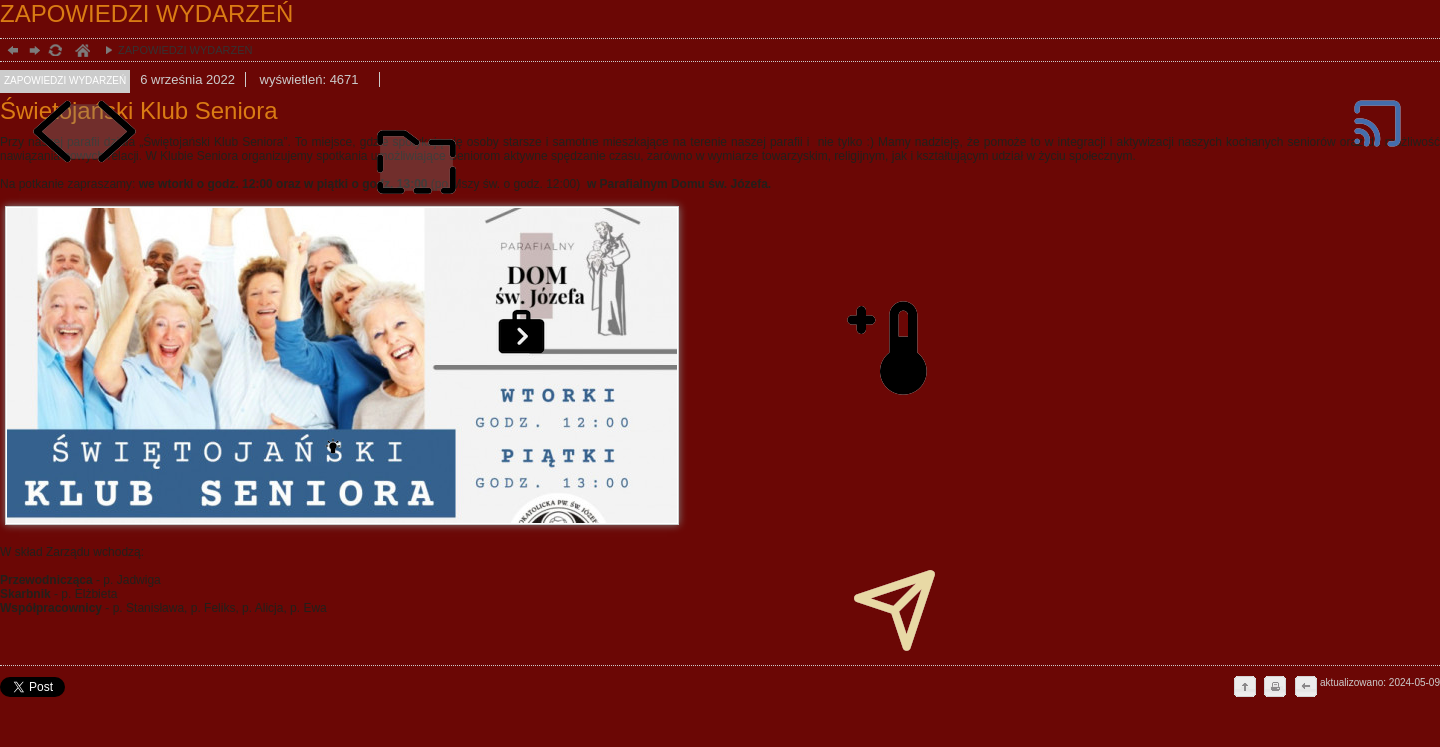 Image resolution: width=1440 pixels, height=747 pixels. What do you see at coordinates (898, 606) in the screenshot?
I see `send a message` at bounding box center [898, 606].